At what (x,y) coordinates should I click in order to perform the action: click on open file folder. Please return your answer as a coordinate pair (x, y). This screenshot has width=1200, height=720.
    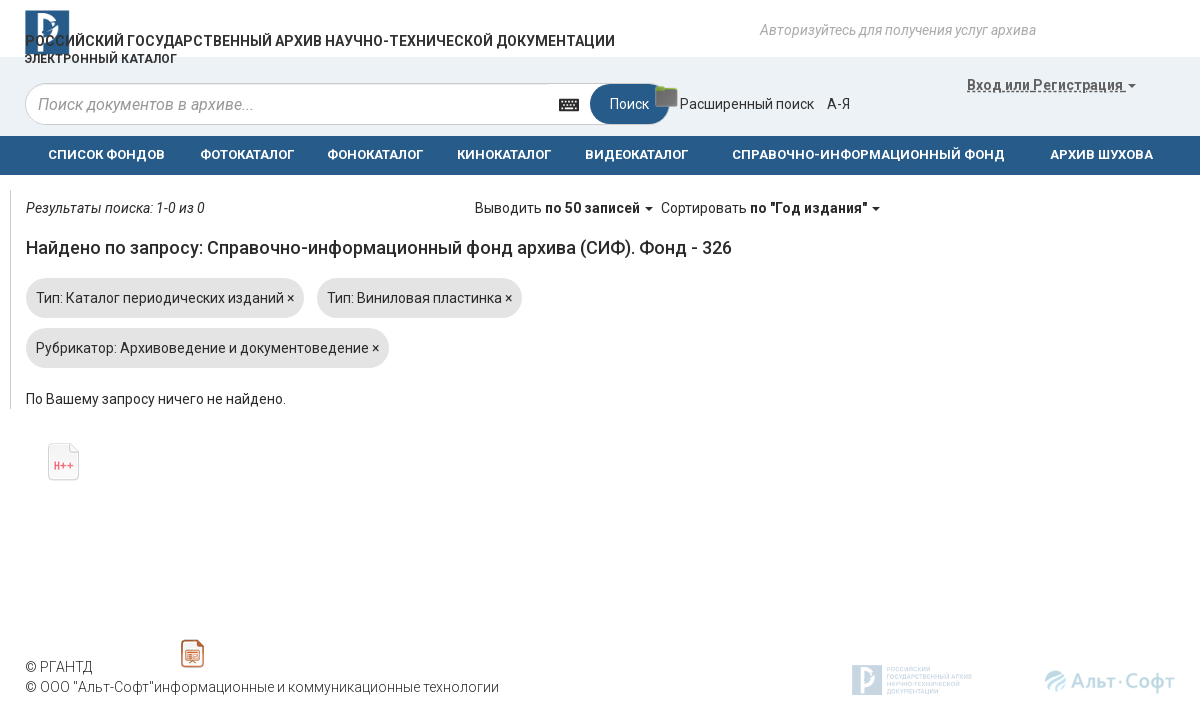
    Looking at the image, I should click on (666, 96).